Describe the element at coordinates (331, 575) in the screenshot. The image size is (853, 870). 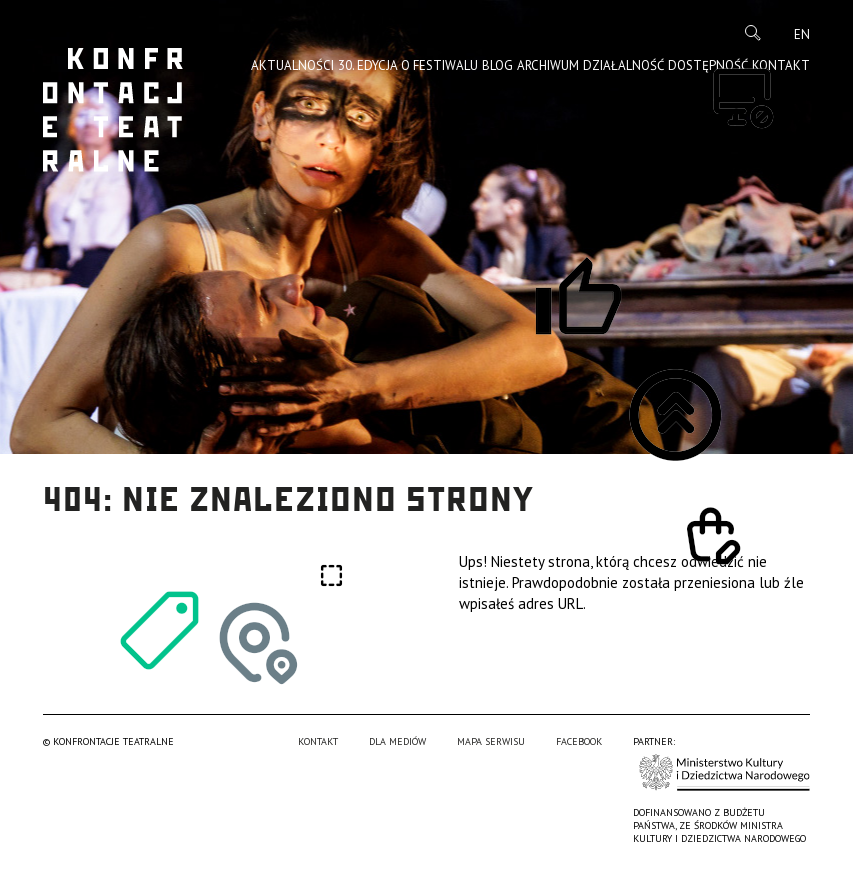
I see `select or crop an area` at that location.